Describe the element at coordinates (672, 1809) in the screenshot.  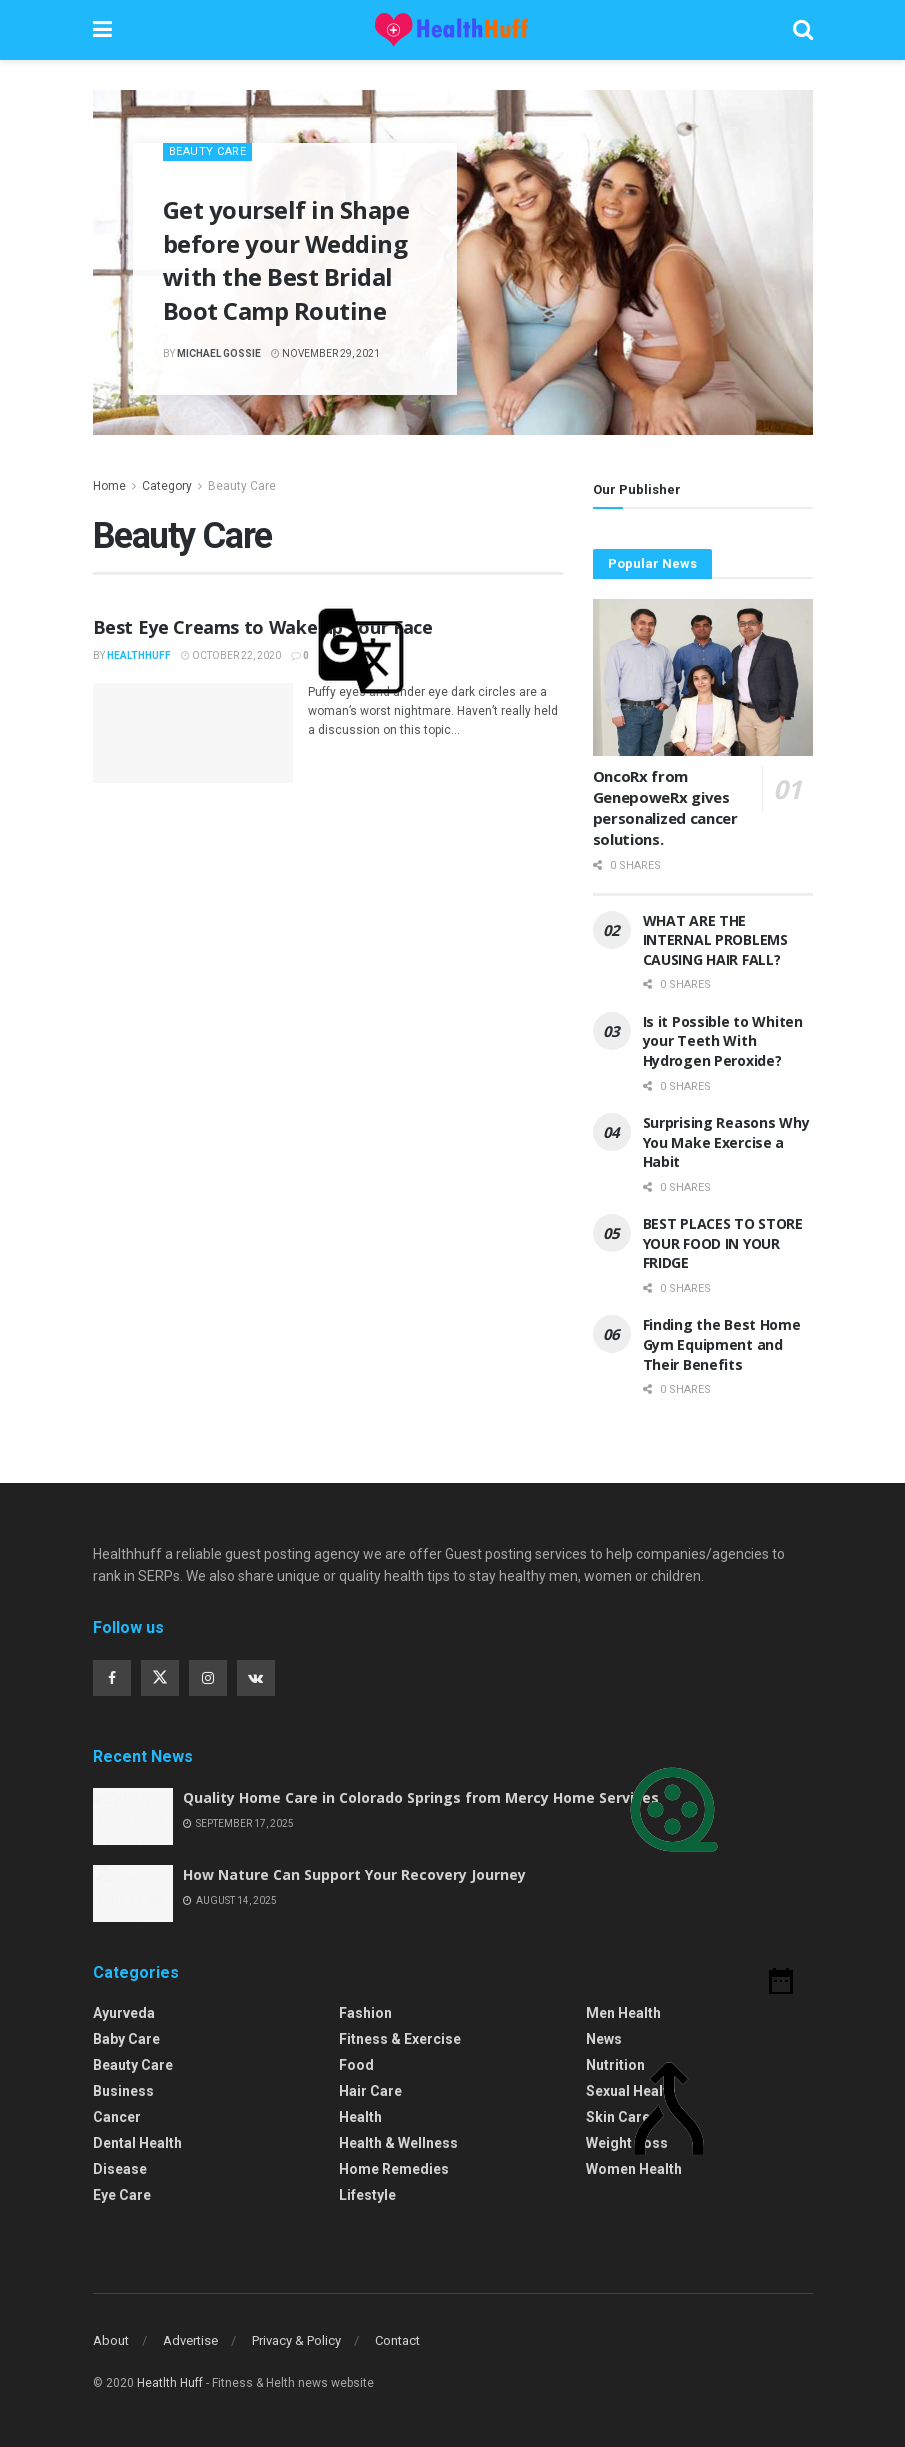
I see `access video or movie library` at that location.